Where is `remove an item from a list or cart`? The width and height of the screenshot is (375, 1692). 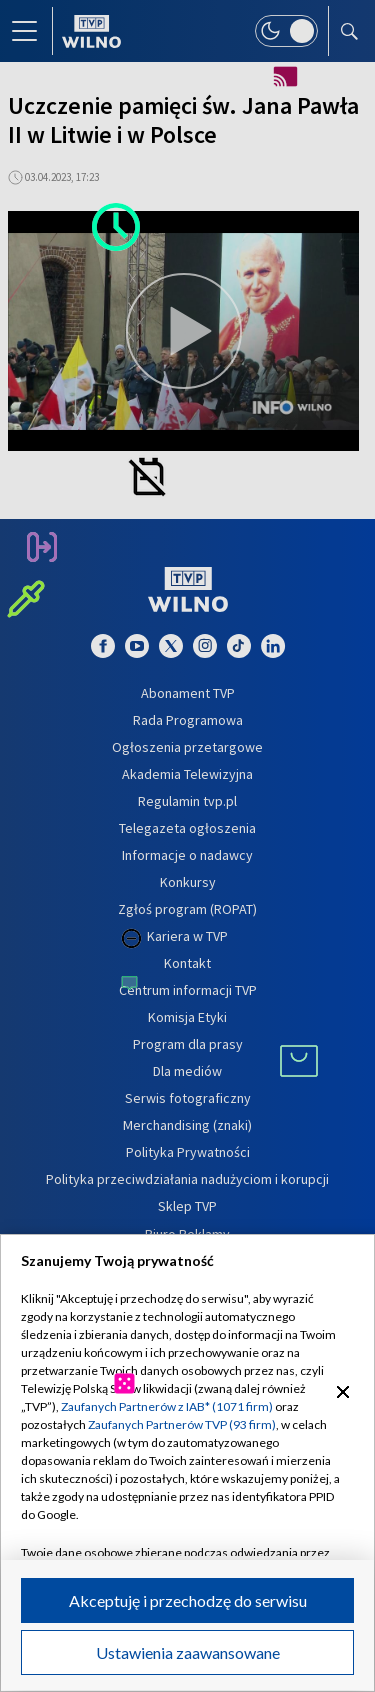 remove an item from a list or cart is located at coordinates (131, 938).